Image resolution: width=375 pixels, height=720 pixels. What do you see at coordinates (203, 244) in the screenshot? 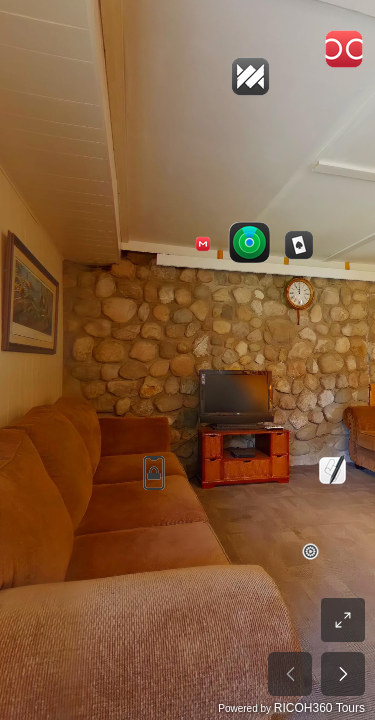
I see `open the MEGA cloud storage app` at bounding box center [203, 244].